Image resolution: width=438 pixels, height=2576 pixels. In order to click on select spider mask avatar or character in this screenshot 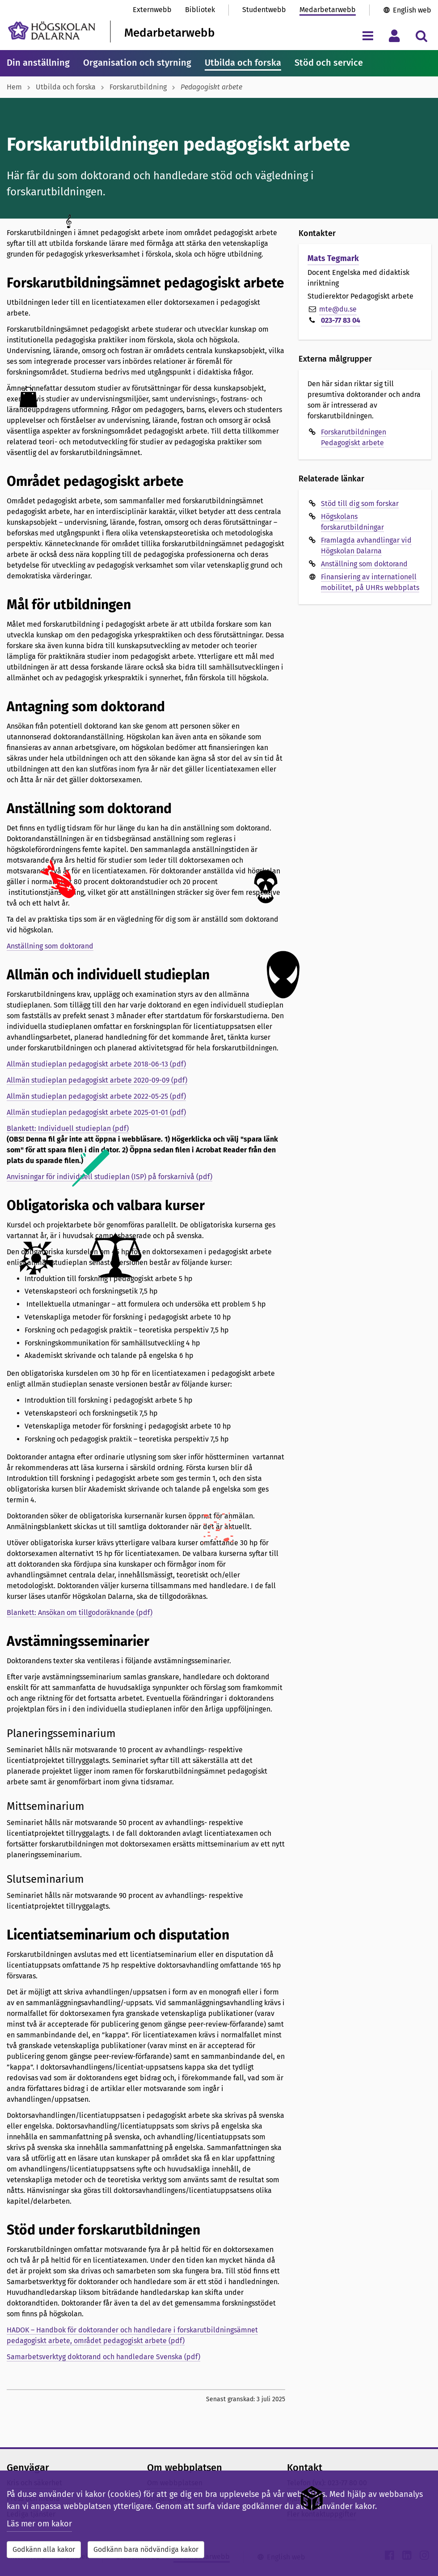, I will do `click(283, 974)`.